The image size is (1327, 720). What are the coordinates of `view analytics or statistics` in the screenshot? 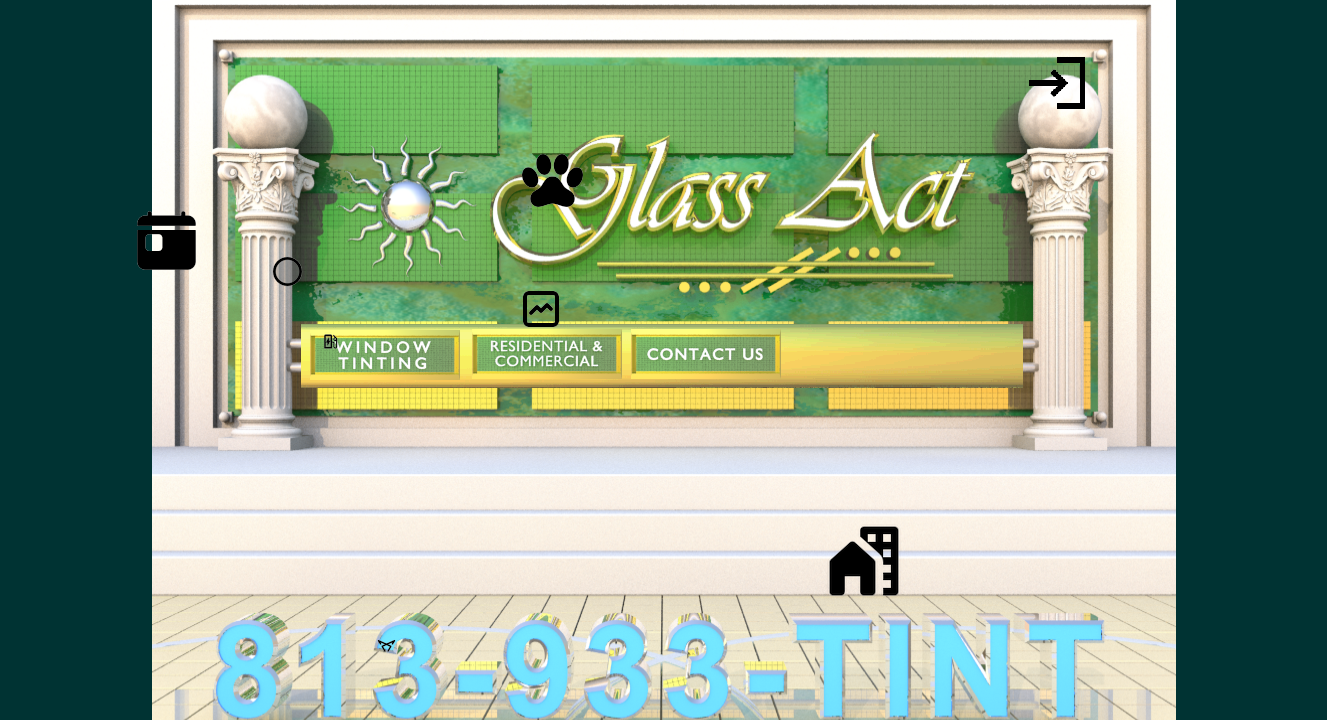 It's located at (541, 309).